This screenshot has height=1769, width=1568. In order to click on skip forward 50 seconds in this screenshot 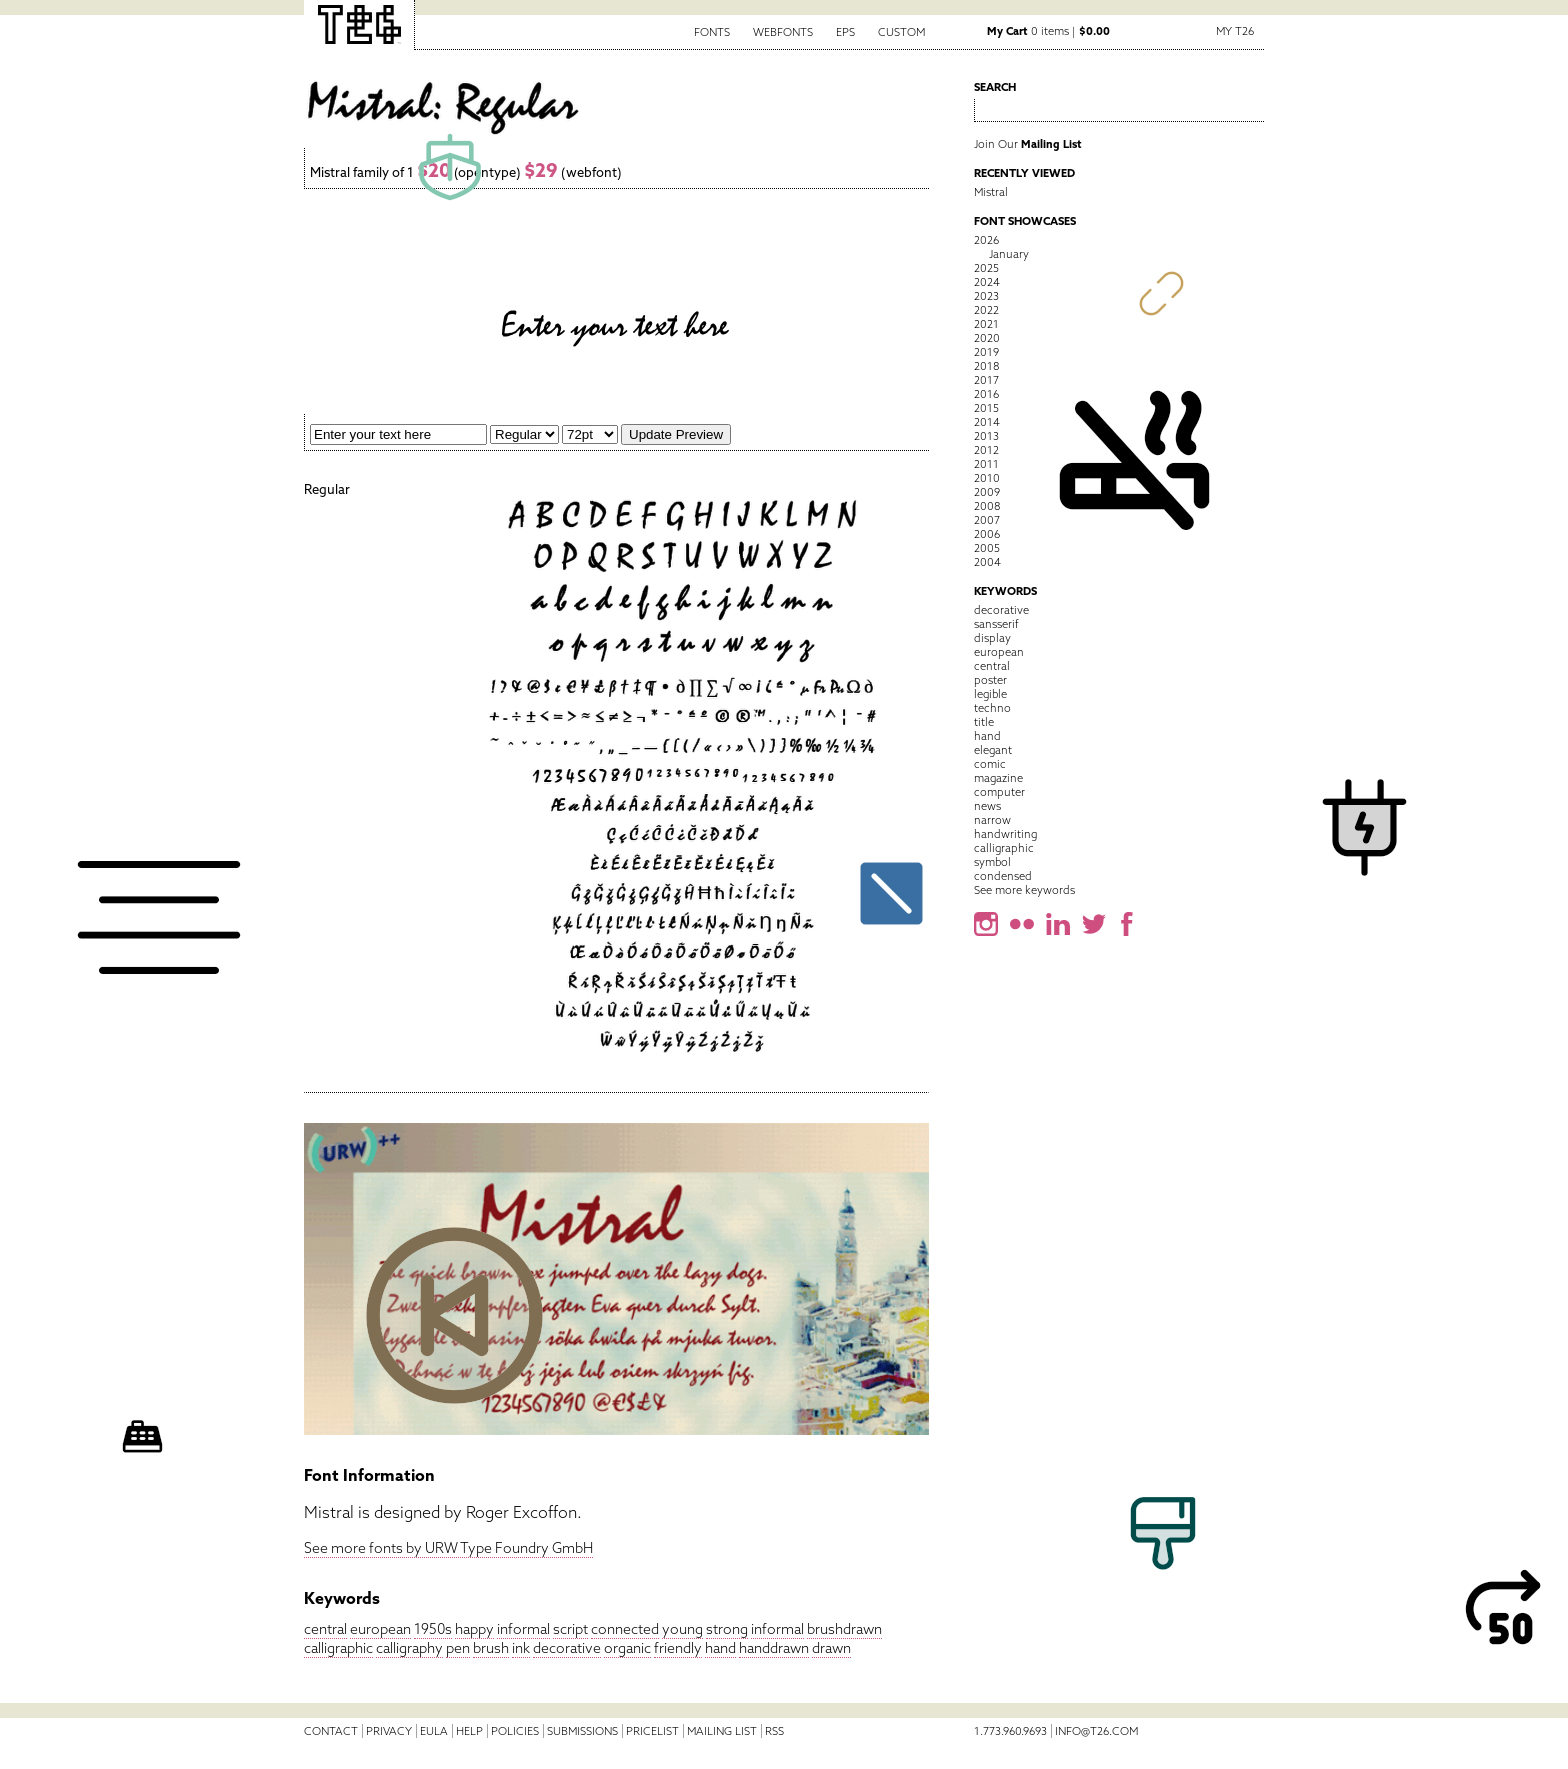, I will do `click(1505, 1609)`.